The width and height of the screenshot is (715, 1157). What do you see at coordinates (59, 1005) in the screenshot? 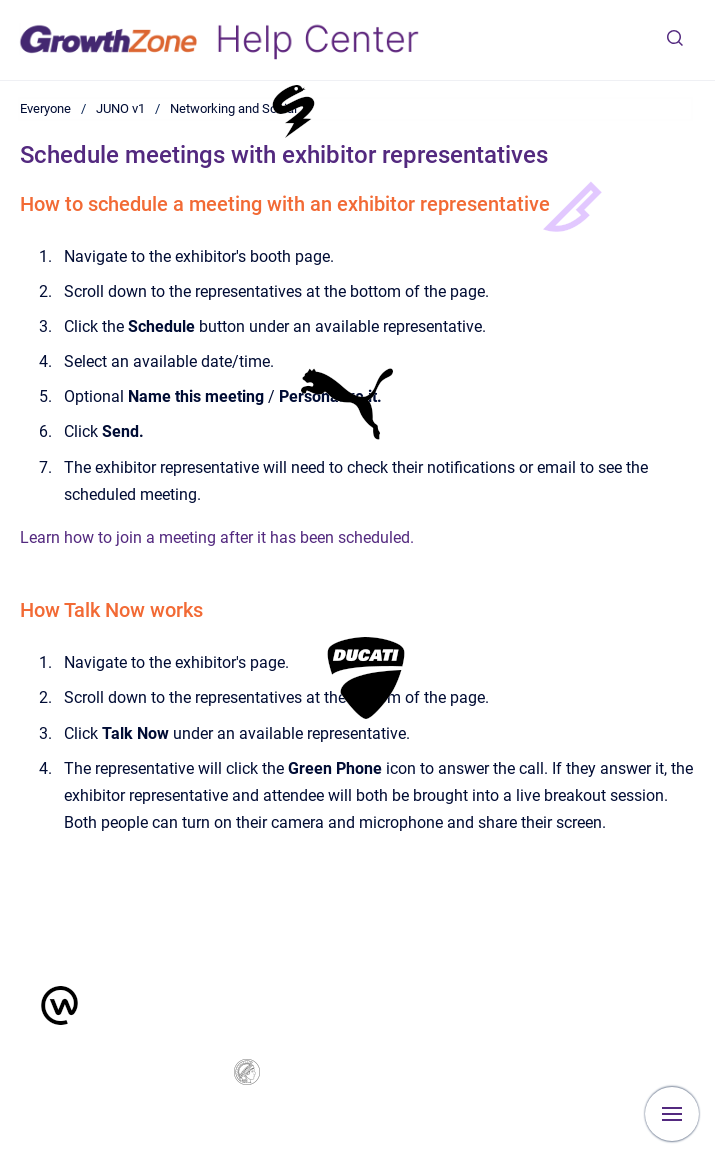
I see `open Workplace by Meta` at bounding box center [59, 1005].